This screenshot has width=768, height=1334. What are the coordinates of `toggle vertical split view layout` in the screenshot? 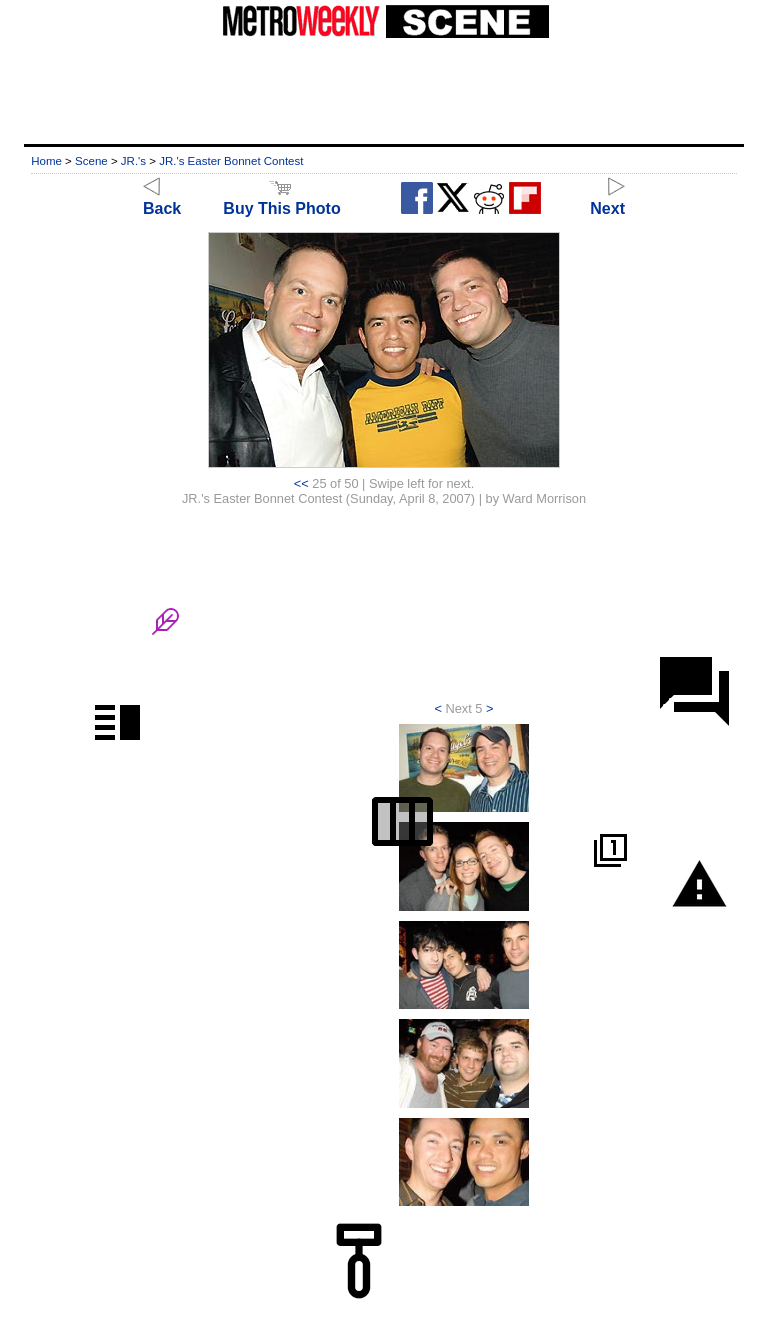 It's located at (117, 722).